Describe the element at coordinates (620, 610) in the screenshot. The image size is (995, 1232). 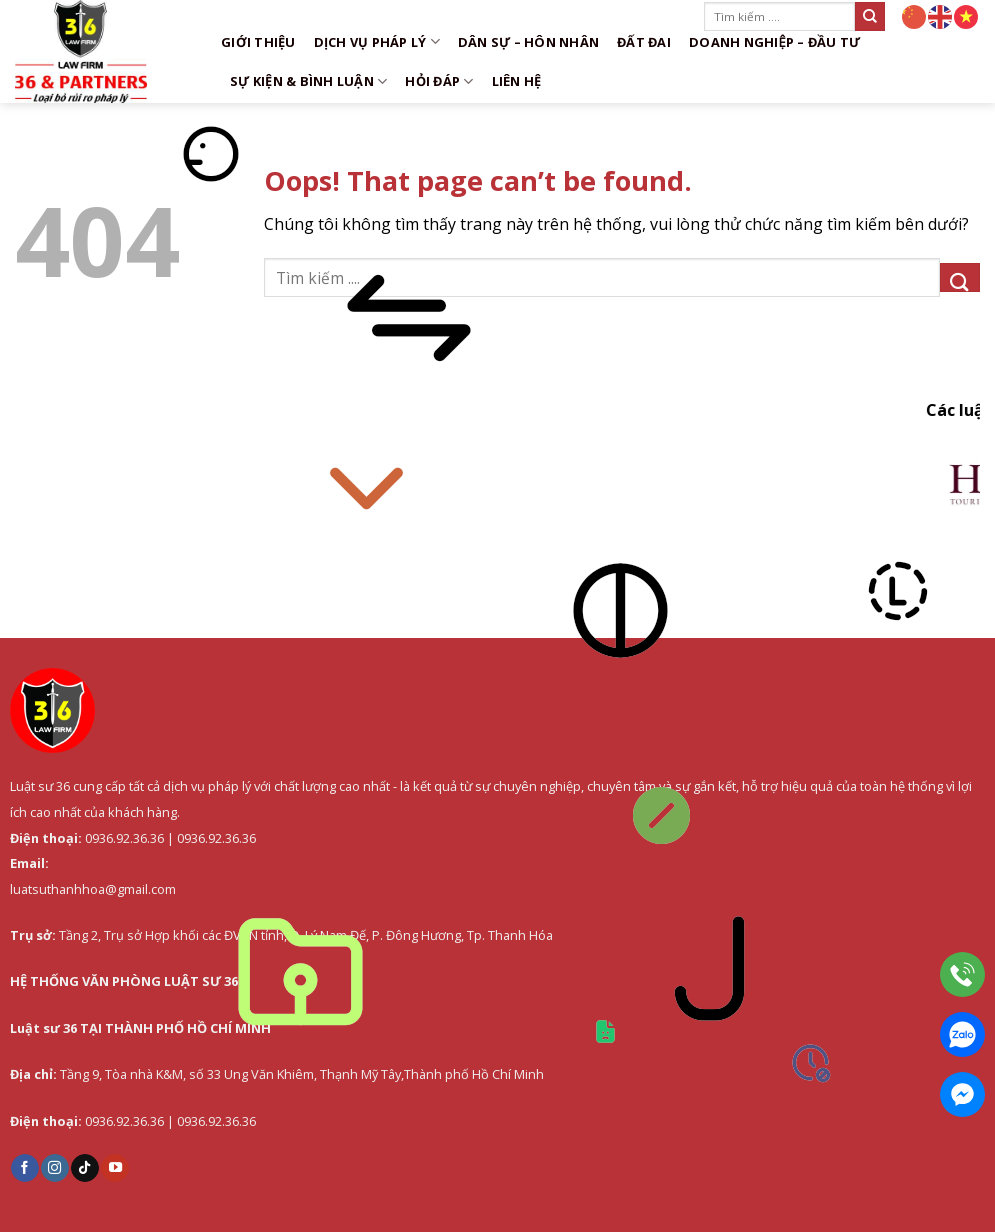
I see `toggle between light and dark mode` at that location.